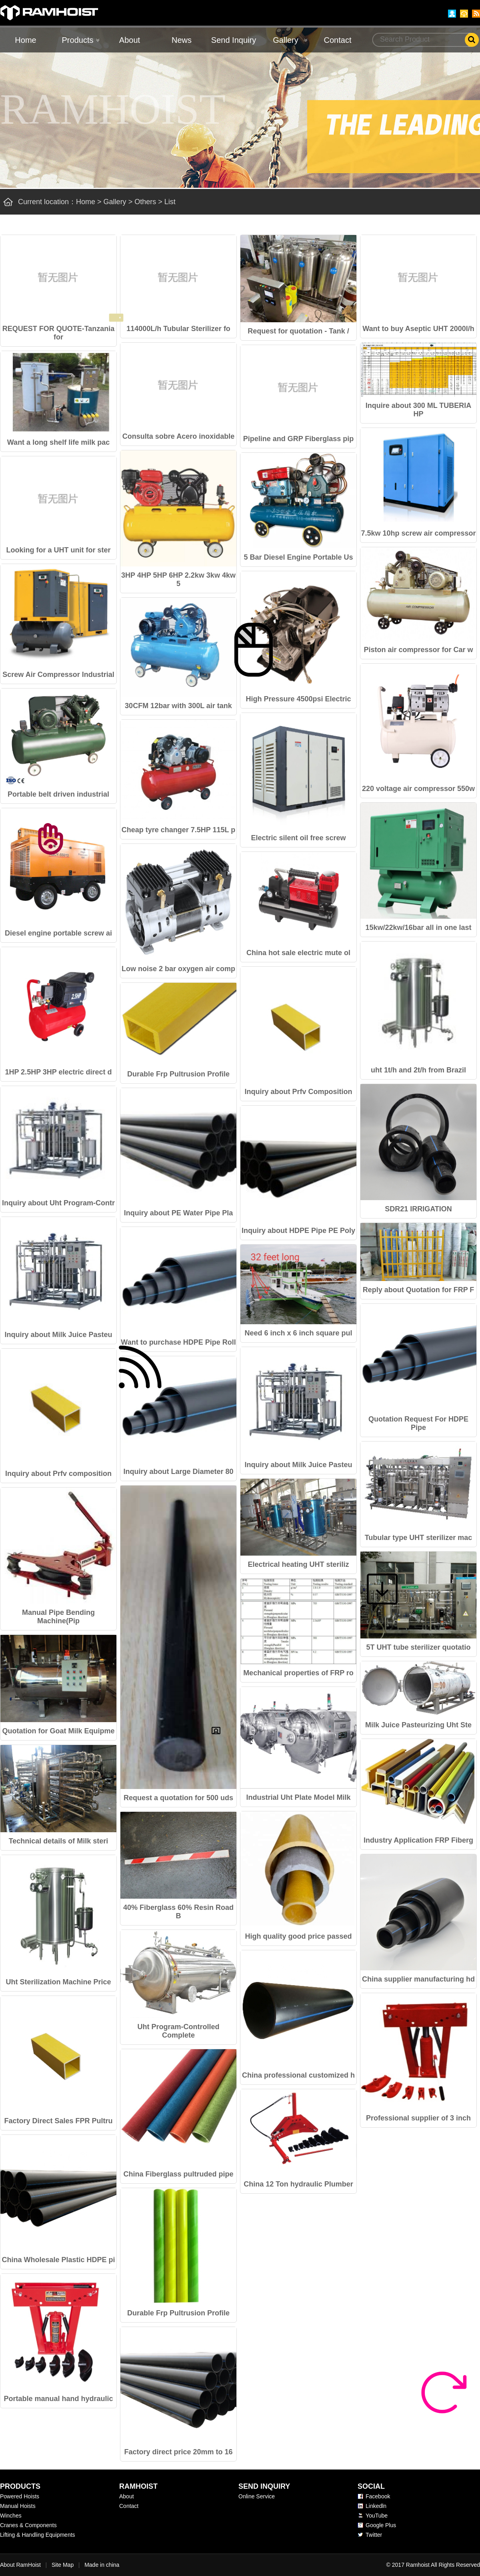  What do you see at coordinates (216, 1731) in the screenshot?
I see `view user profile` at bounding box center [216, 1731].